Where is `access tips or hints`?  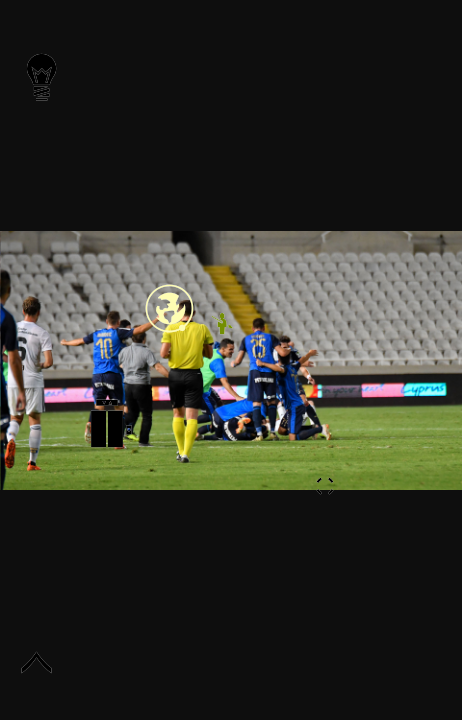 access tips or hints is located at coordinates (42, 77).